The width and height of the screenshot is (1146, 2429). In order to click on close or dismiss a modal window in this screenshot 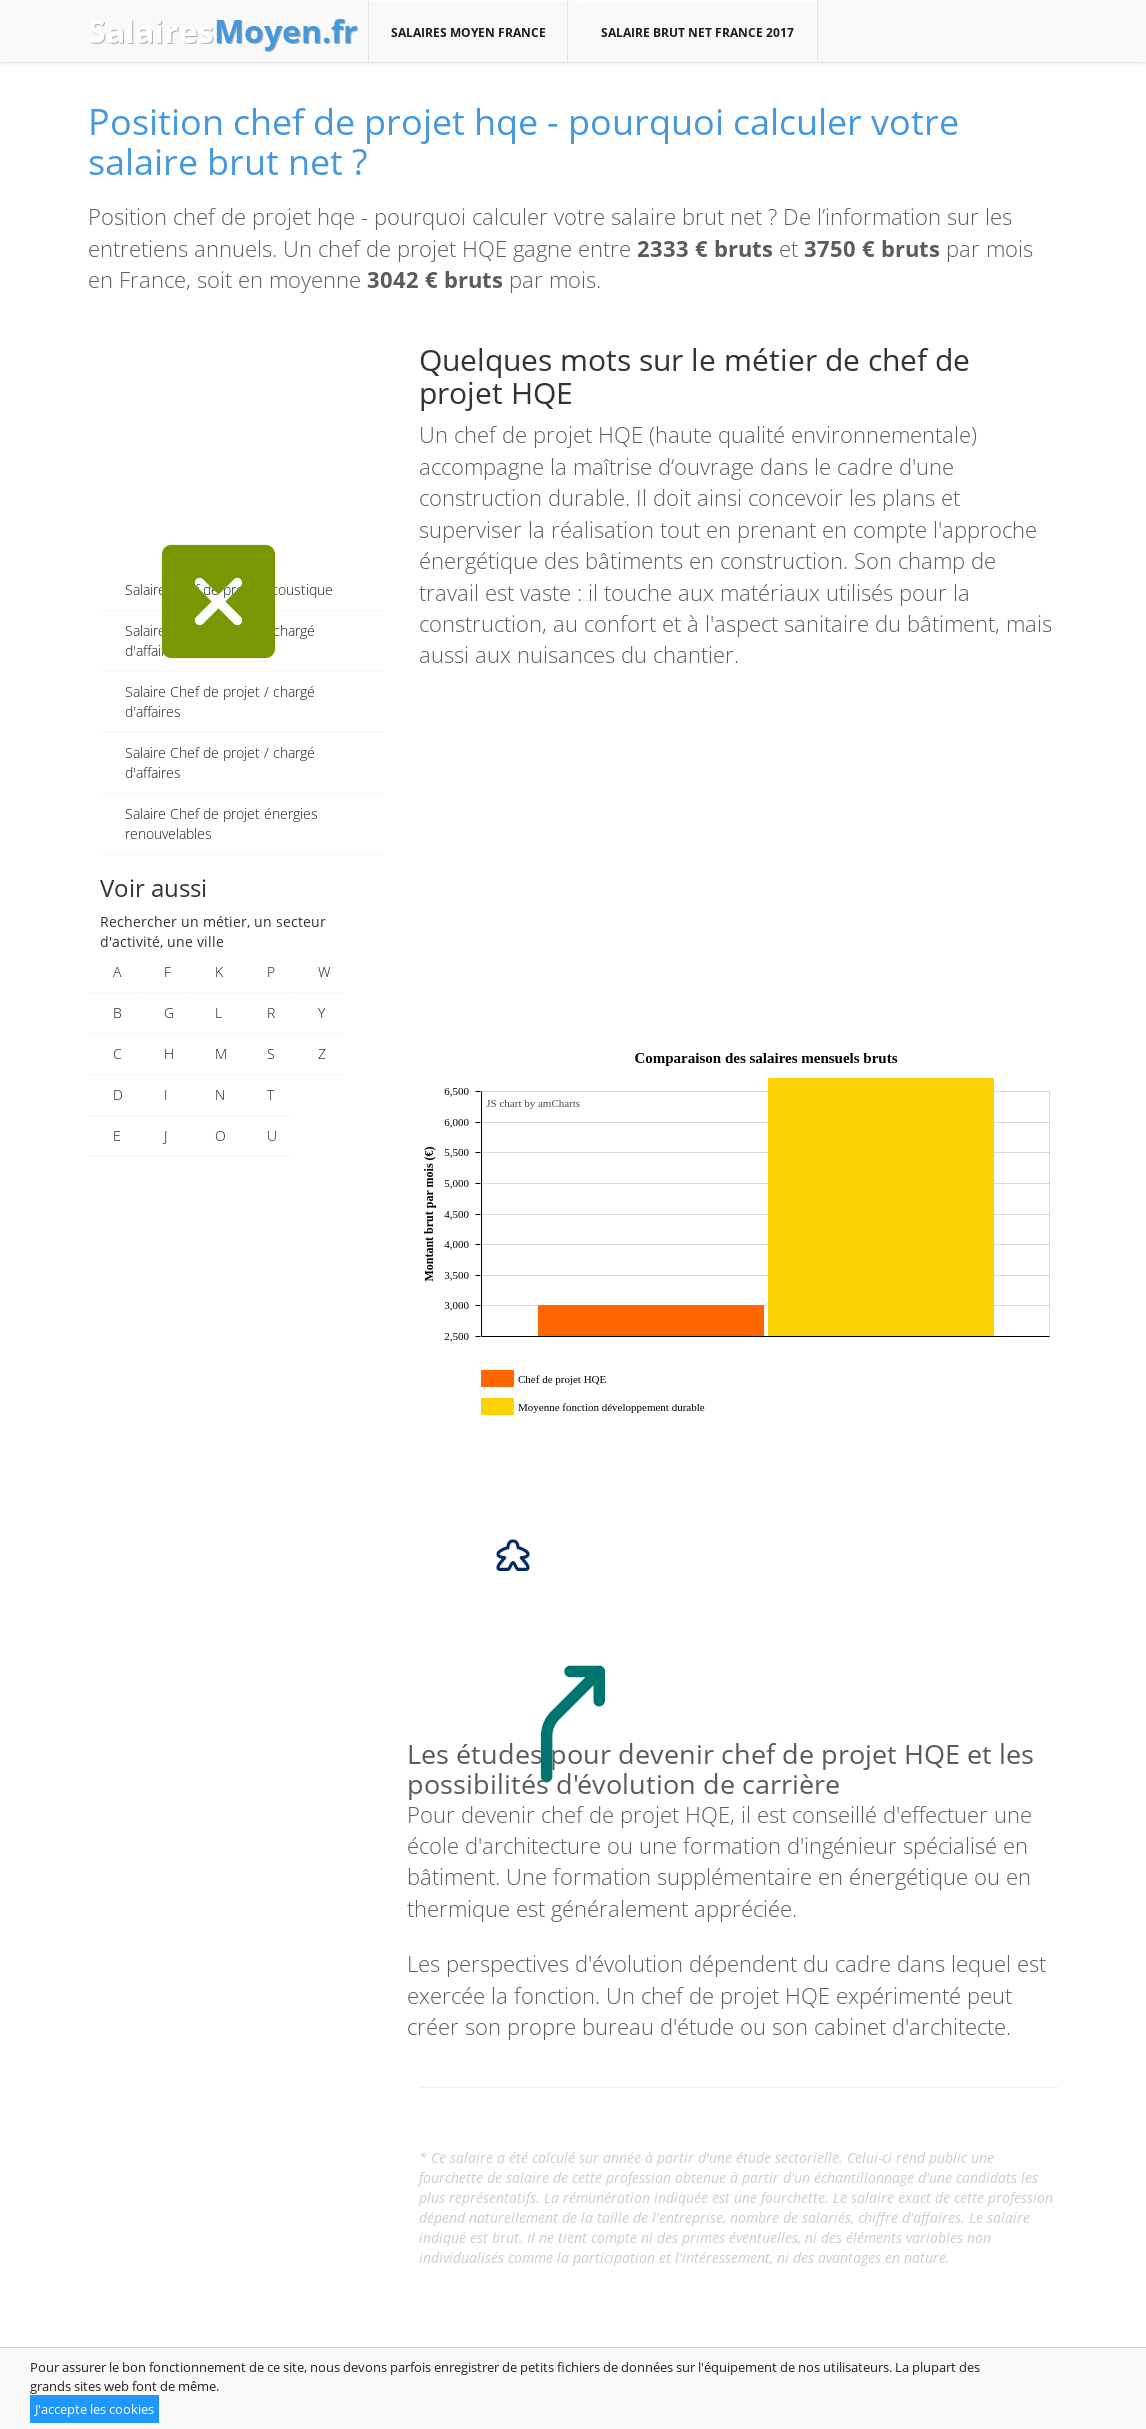, I will do `click(218, 601)`.